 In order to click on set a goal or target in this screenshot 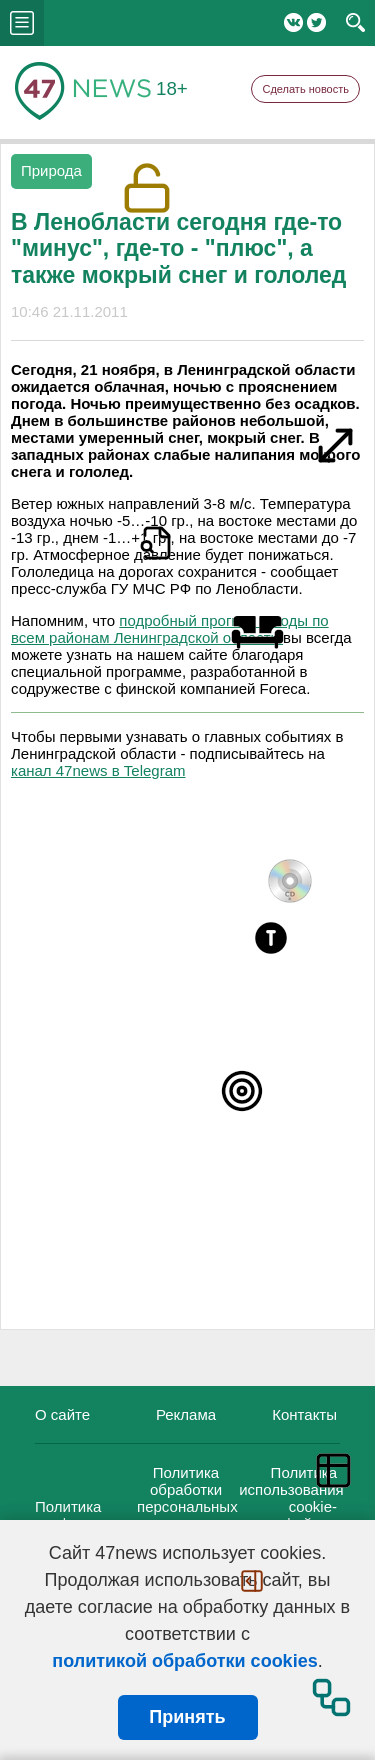, I will do `click(242, 1091)`.